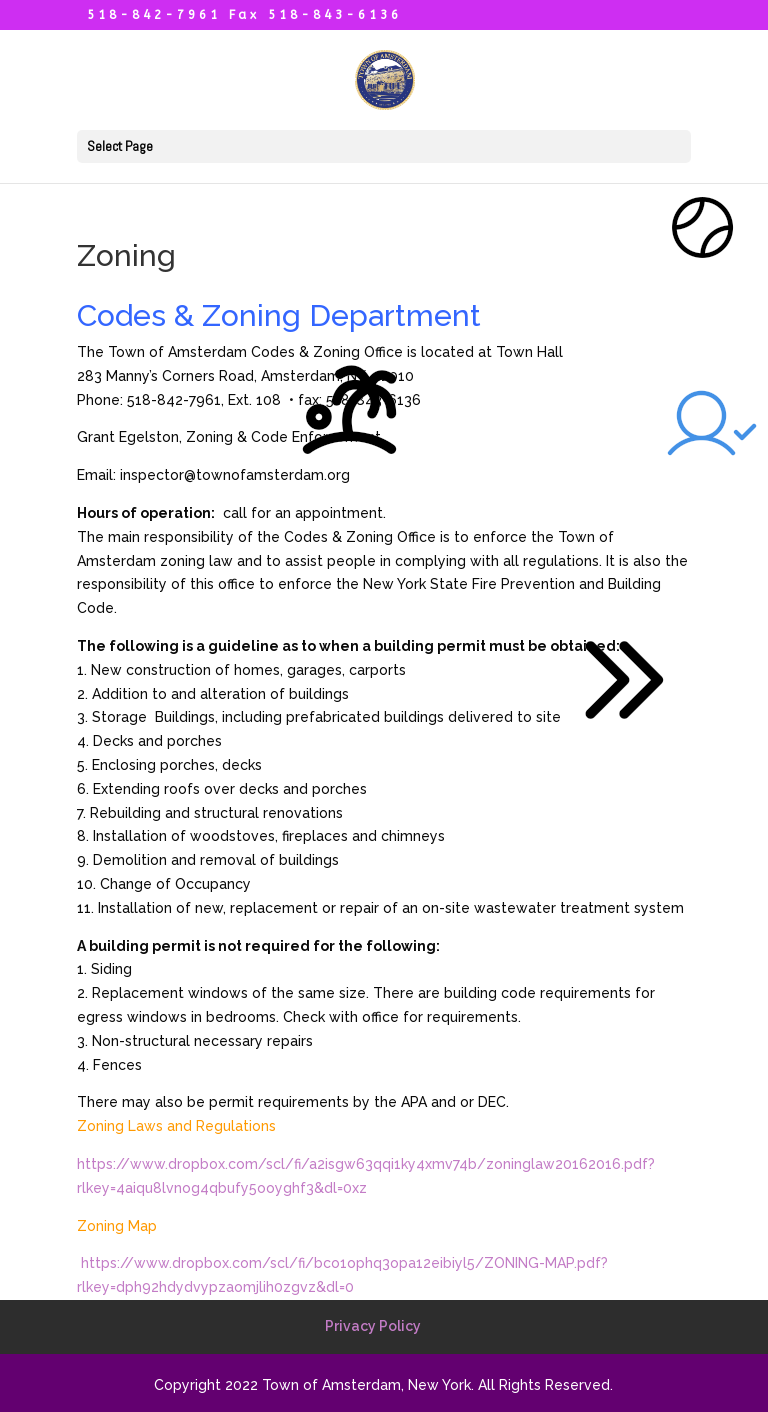 This screenshot has width=768, height=1412. What do you see at coordinates (349, 410) in the screenshot?
I see `indicates vacation or travel mode` at bounding box center [349, 410].